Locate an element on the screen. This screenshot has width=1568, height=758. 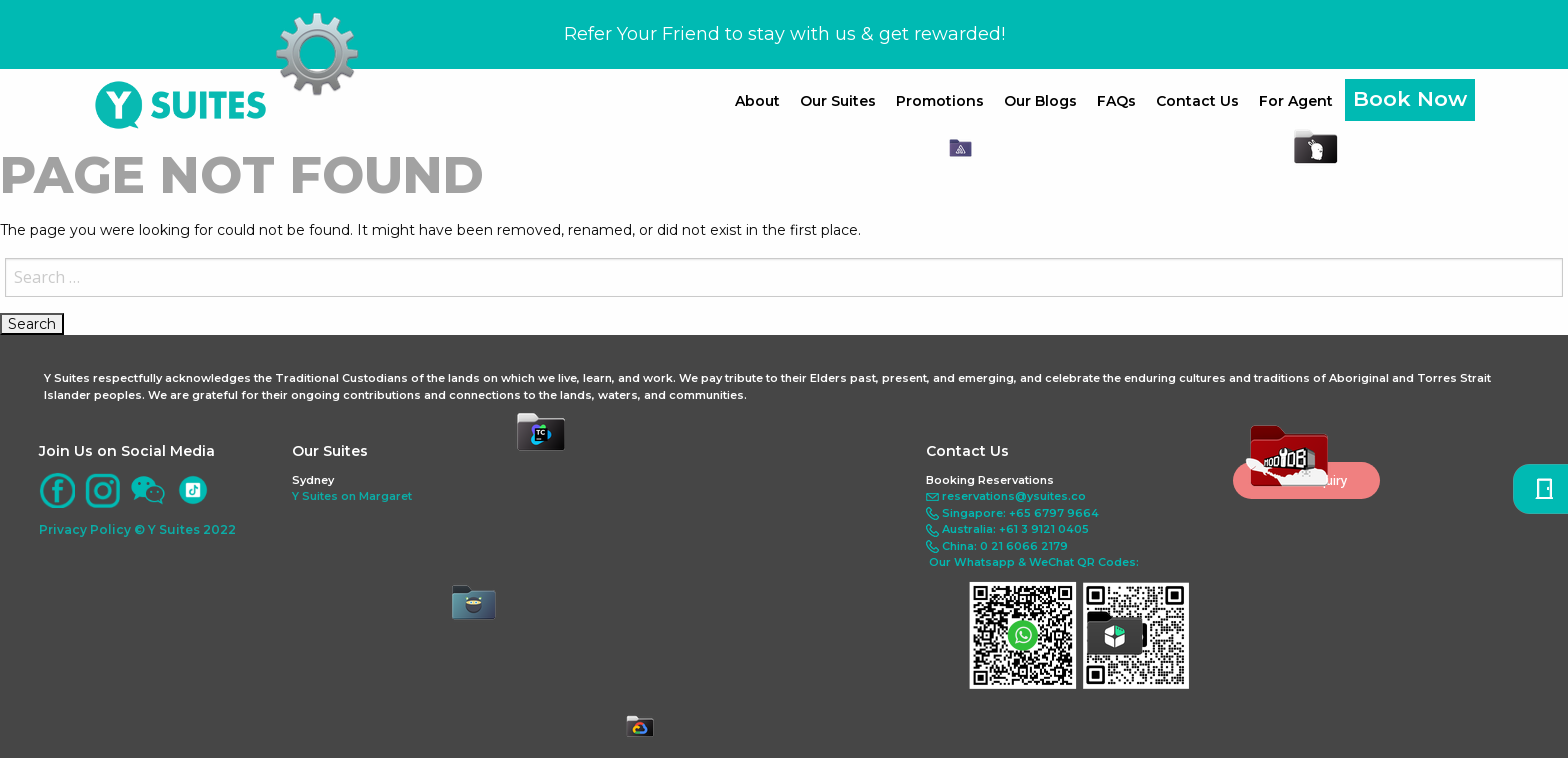
folder containing sentry error monitoring projects is located at coordinates (960, 148).